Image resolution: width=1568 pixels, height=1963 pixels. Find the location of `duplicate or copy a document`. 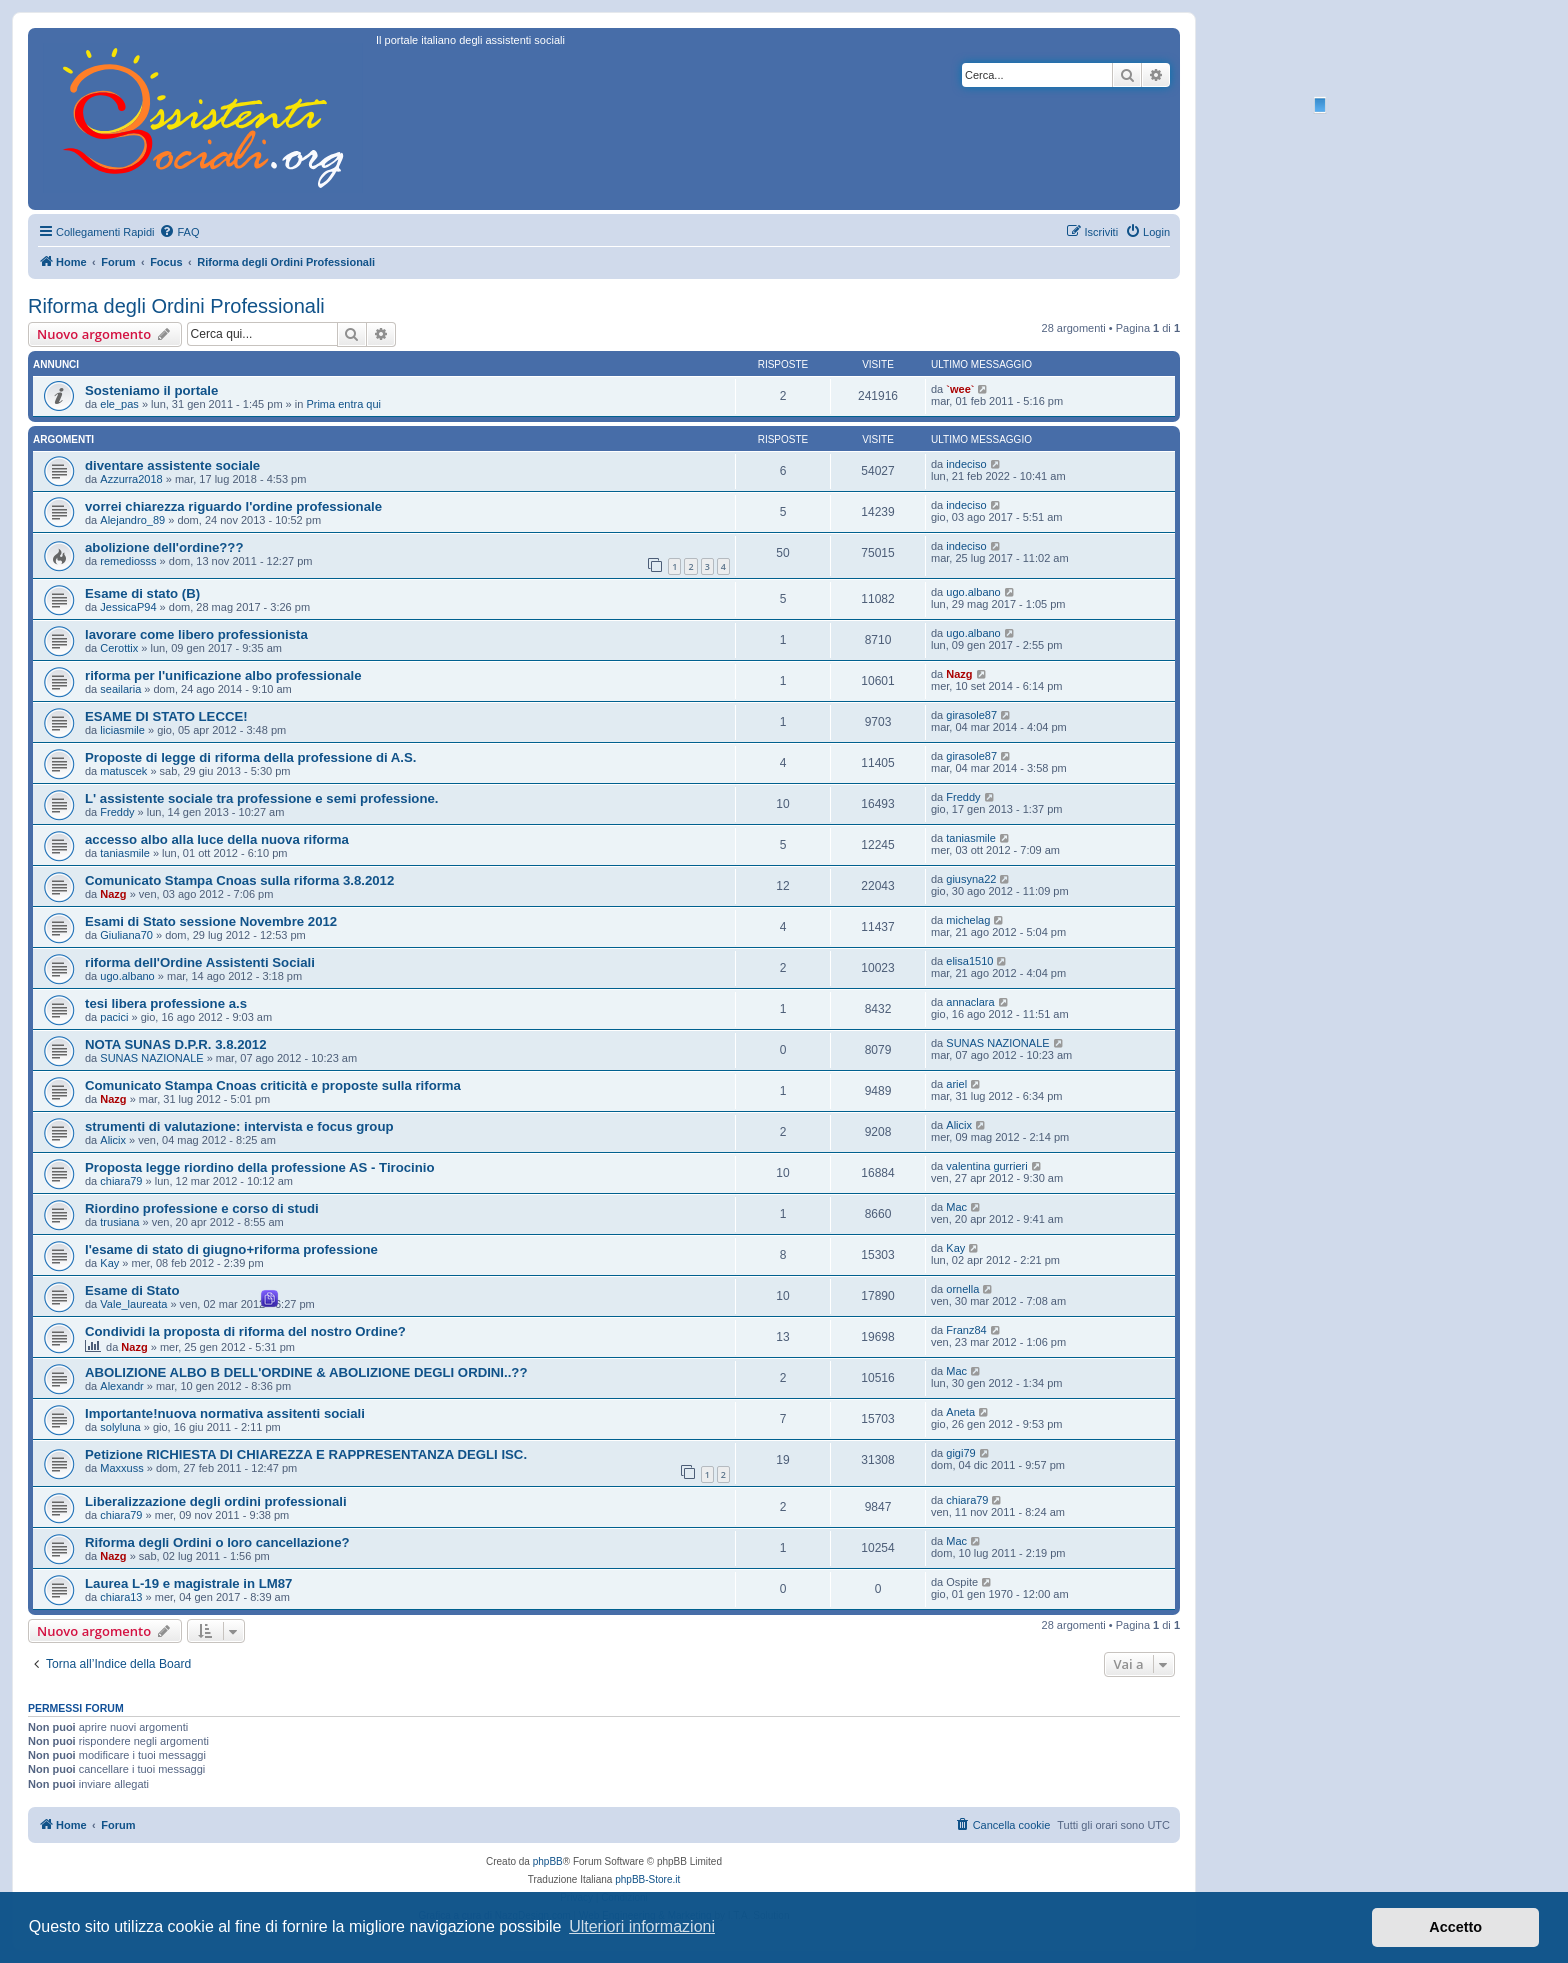

duplicate or copy a document is located at coordinates (269, 1298).